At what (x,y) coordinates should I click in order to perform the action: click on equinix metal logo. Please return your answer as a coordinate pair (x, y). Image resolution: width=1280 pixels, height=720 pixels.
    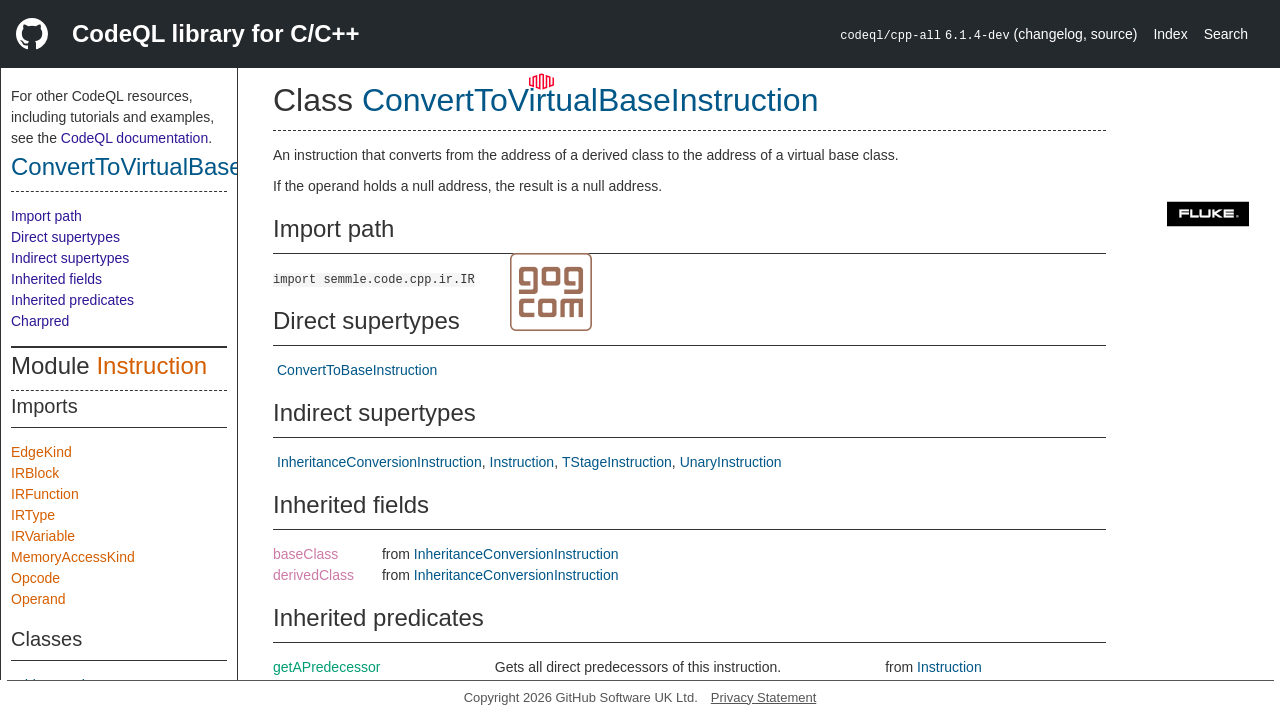
    Looking at the image, I should click on (541, 81).